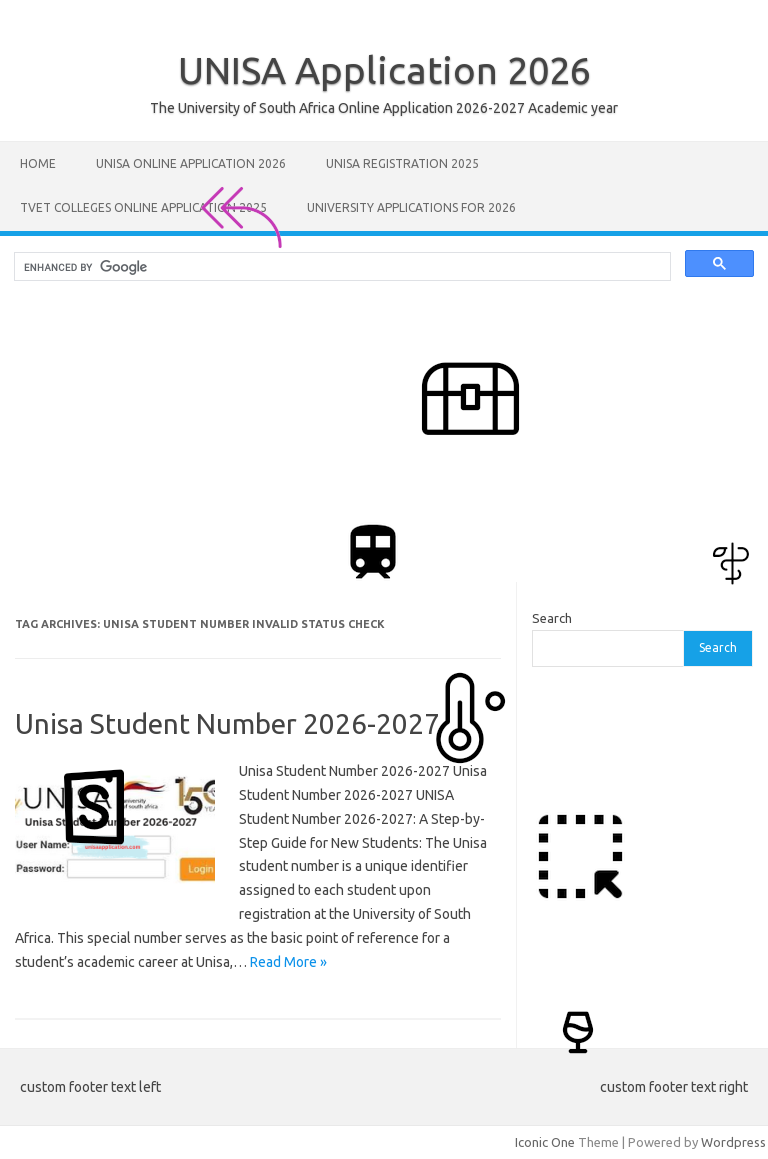 This screenshot has width=768, height=1159. What do you see at coordinates (578, 1031) in the screenshot?
I see `browse wine selection or menu` at bounding box center [578, 1031].